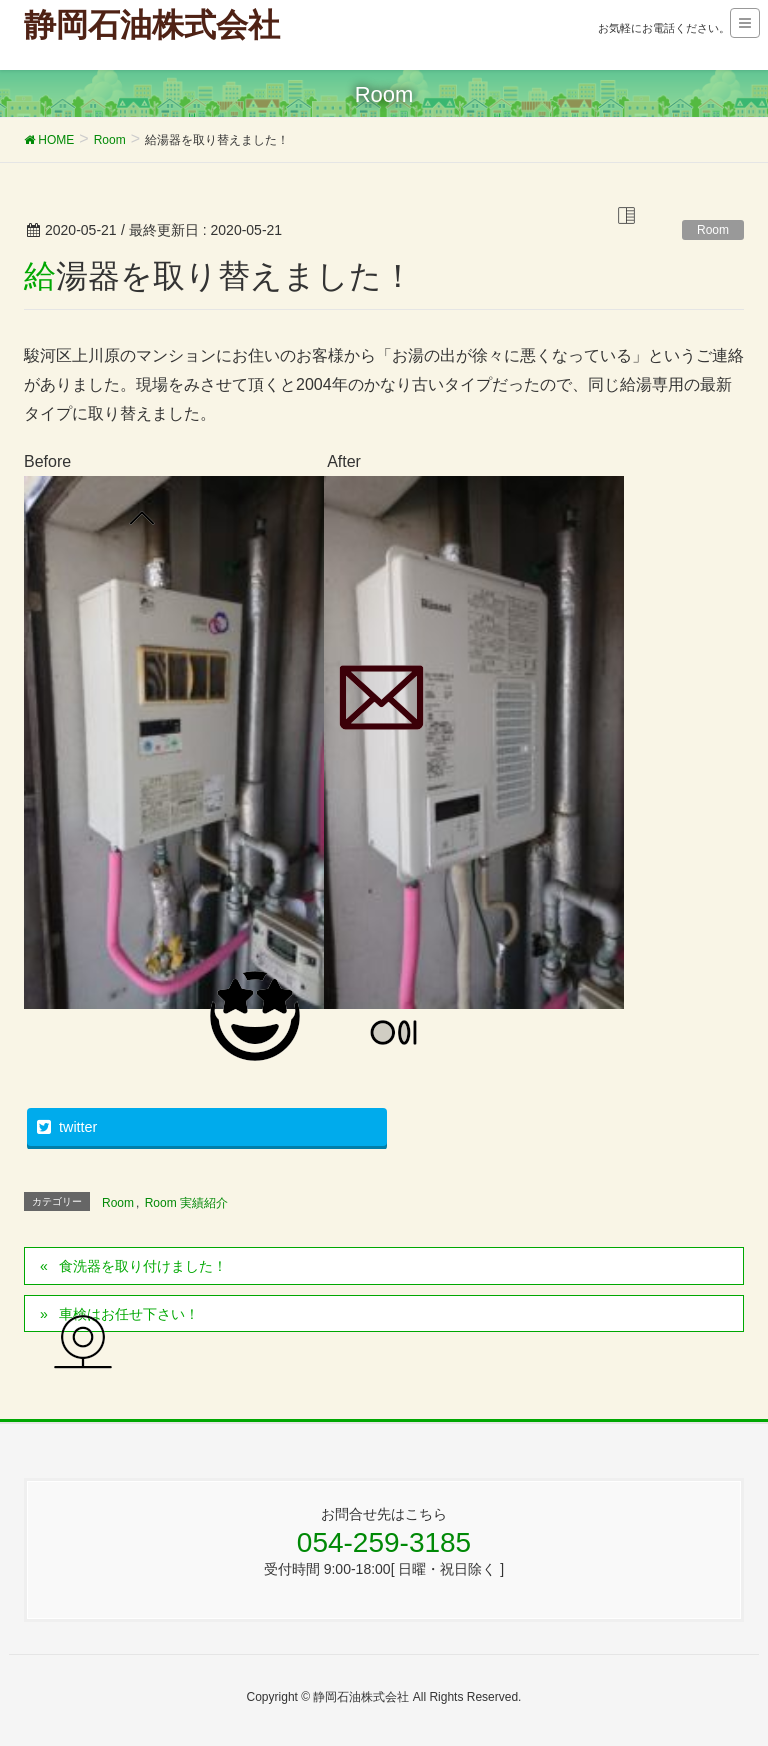  I want to click on enable webcam or video camera, so click(83, 1344).